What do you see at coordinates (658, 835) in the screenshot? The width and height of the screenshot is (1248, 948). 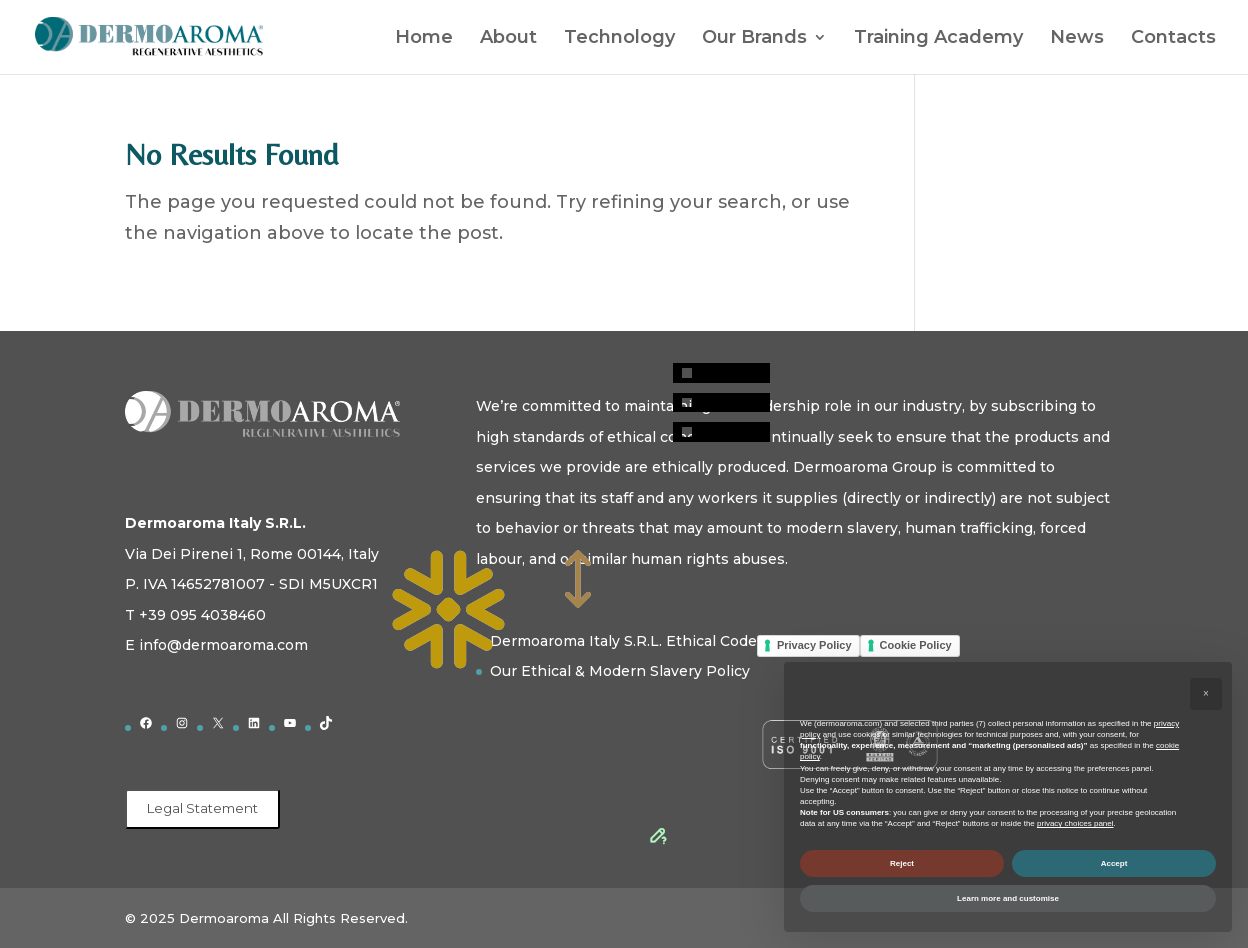 I see `edit help or writing assistance` at bounding box center [658, 835].